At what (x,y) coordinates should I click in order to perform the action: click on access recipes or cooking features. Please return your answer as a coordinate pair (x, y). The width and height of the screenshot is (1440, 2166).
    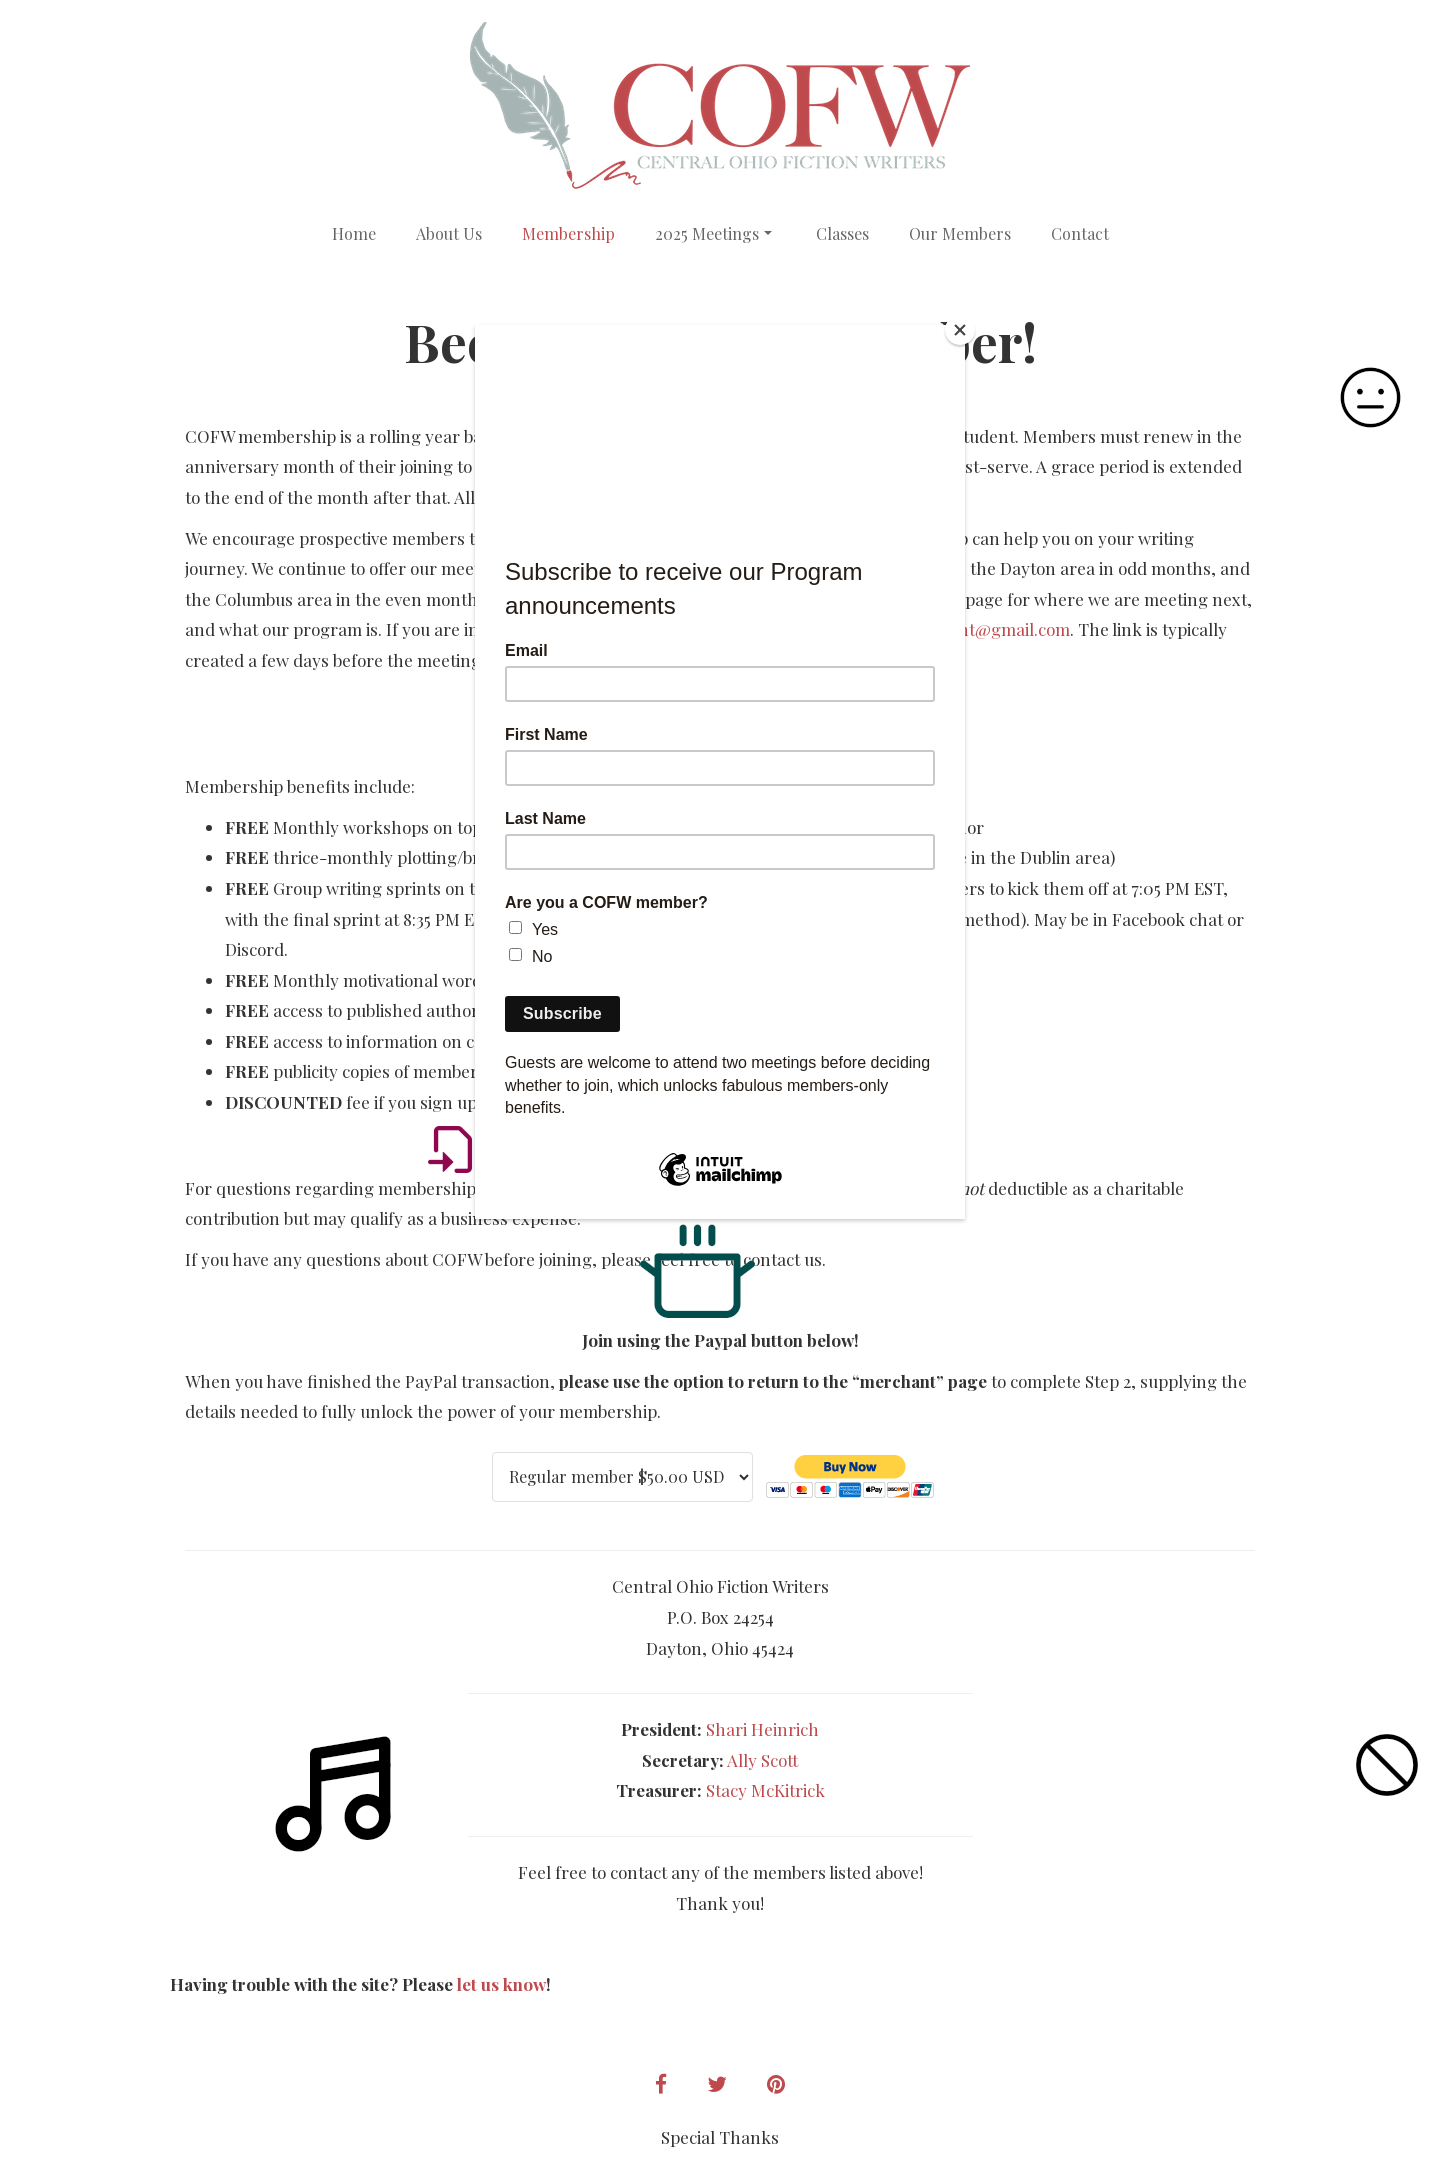
    Looking at the image, I should click on (697, 1278).